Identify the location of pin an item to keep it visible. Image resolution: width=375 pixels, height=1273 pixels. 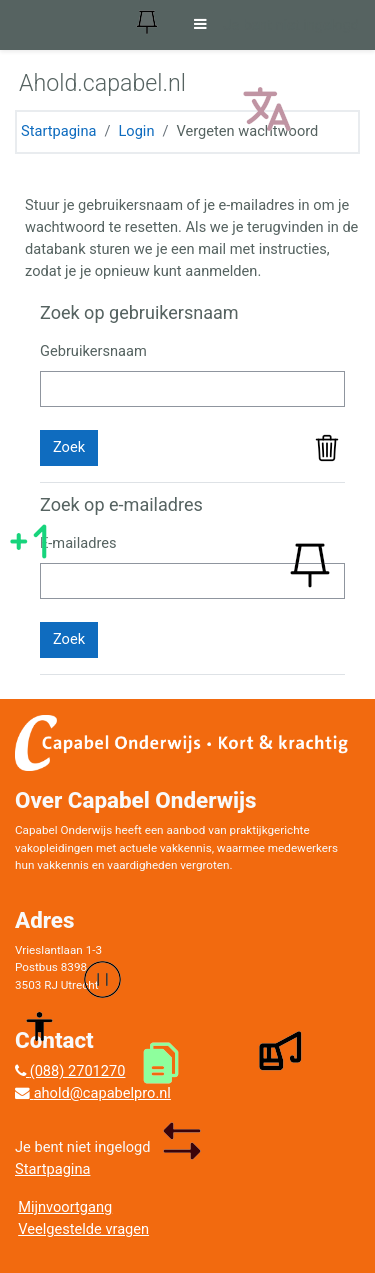
(310, 563).